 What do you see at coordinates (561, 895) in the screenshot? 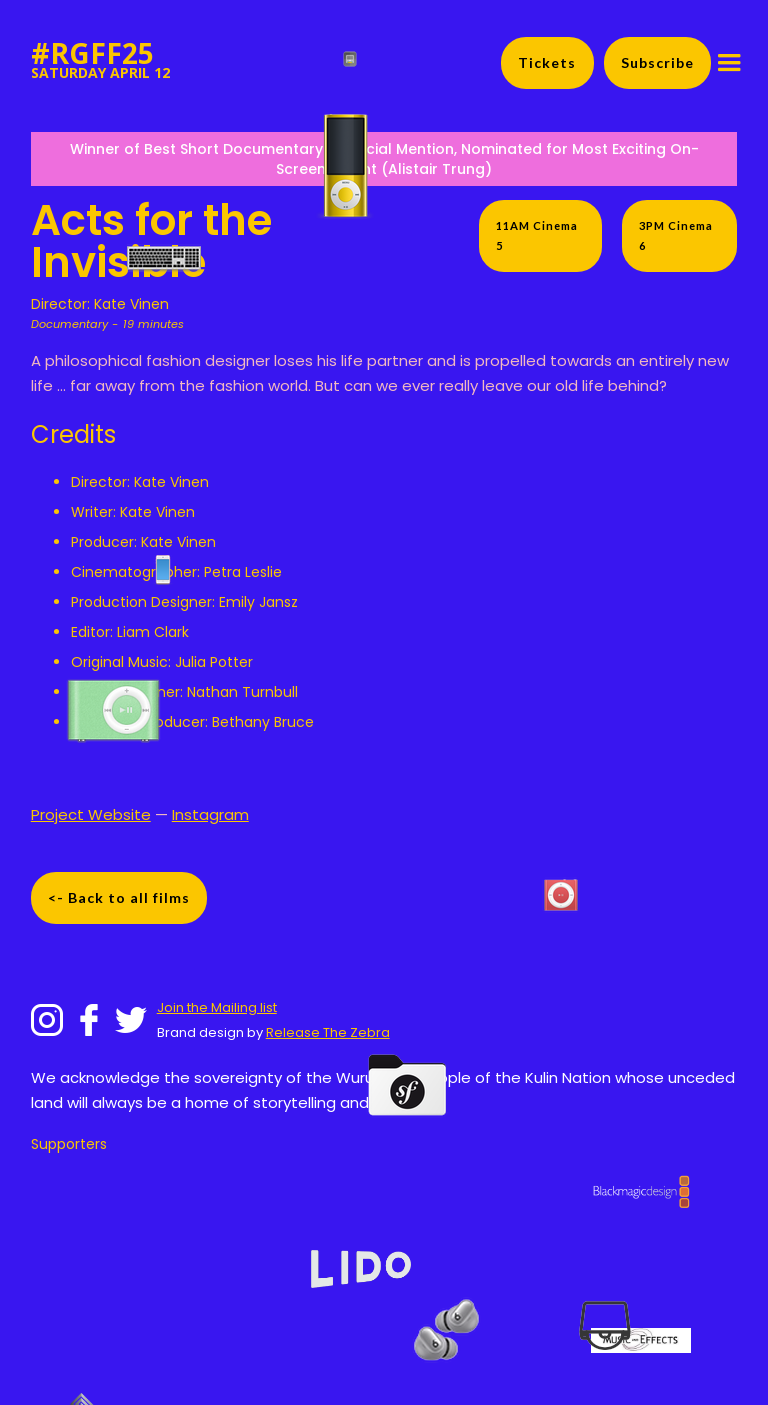
I see `iPod shuffle device connected` at bounding box center [561, 895].